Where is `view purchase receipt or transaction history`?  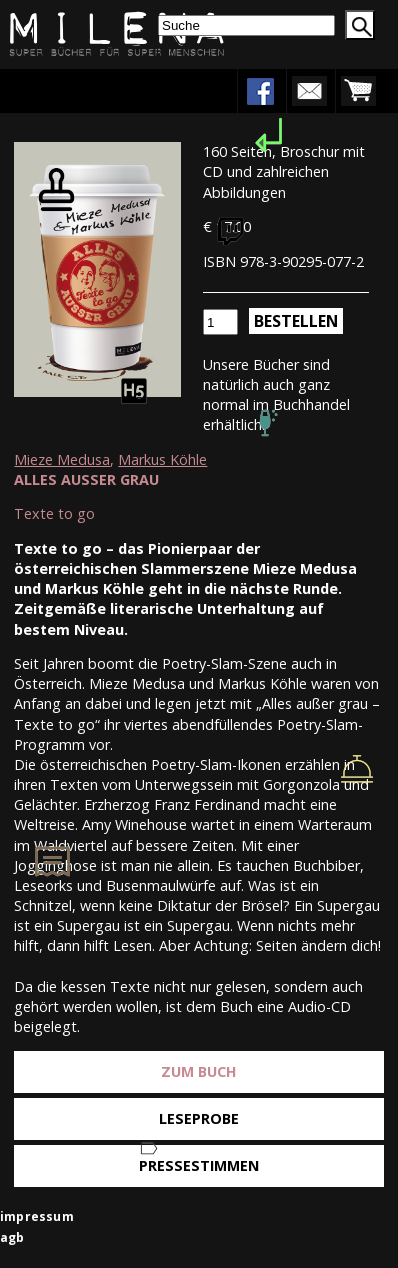
view purchase receipt or transaction history is located at coordinates (52, 861).